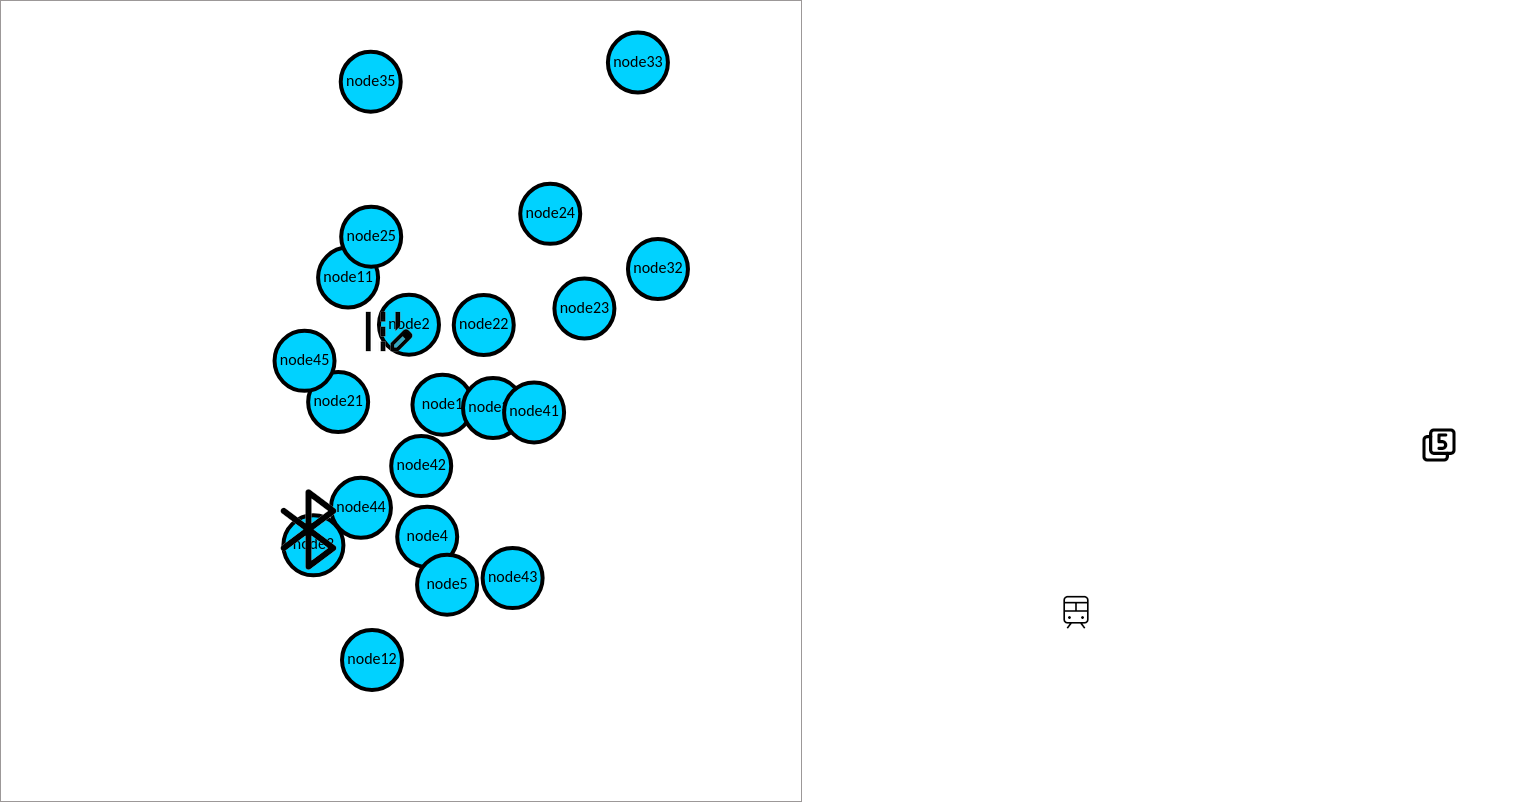 This screenshot has height=804, width=1523. Describe the element at coordinates (1439, 445) in the screenshot. I see `view 5 stacked items or layers` at that location.